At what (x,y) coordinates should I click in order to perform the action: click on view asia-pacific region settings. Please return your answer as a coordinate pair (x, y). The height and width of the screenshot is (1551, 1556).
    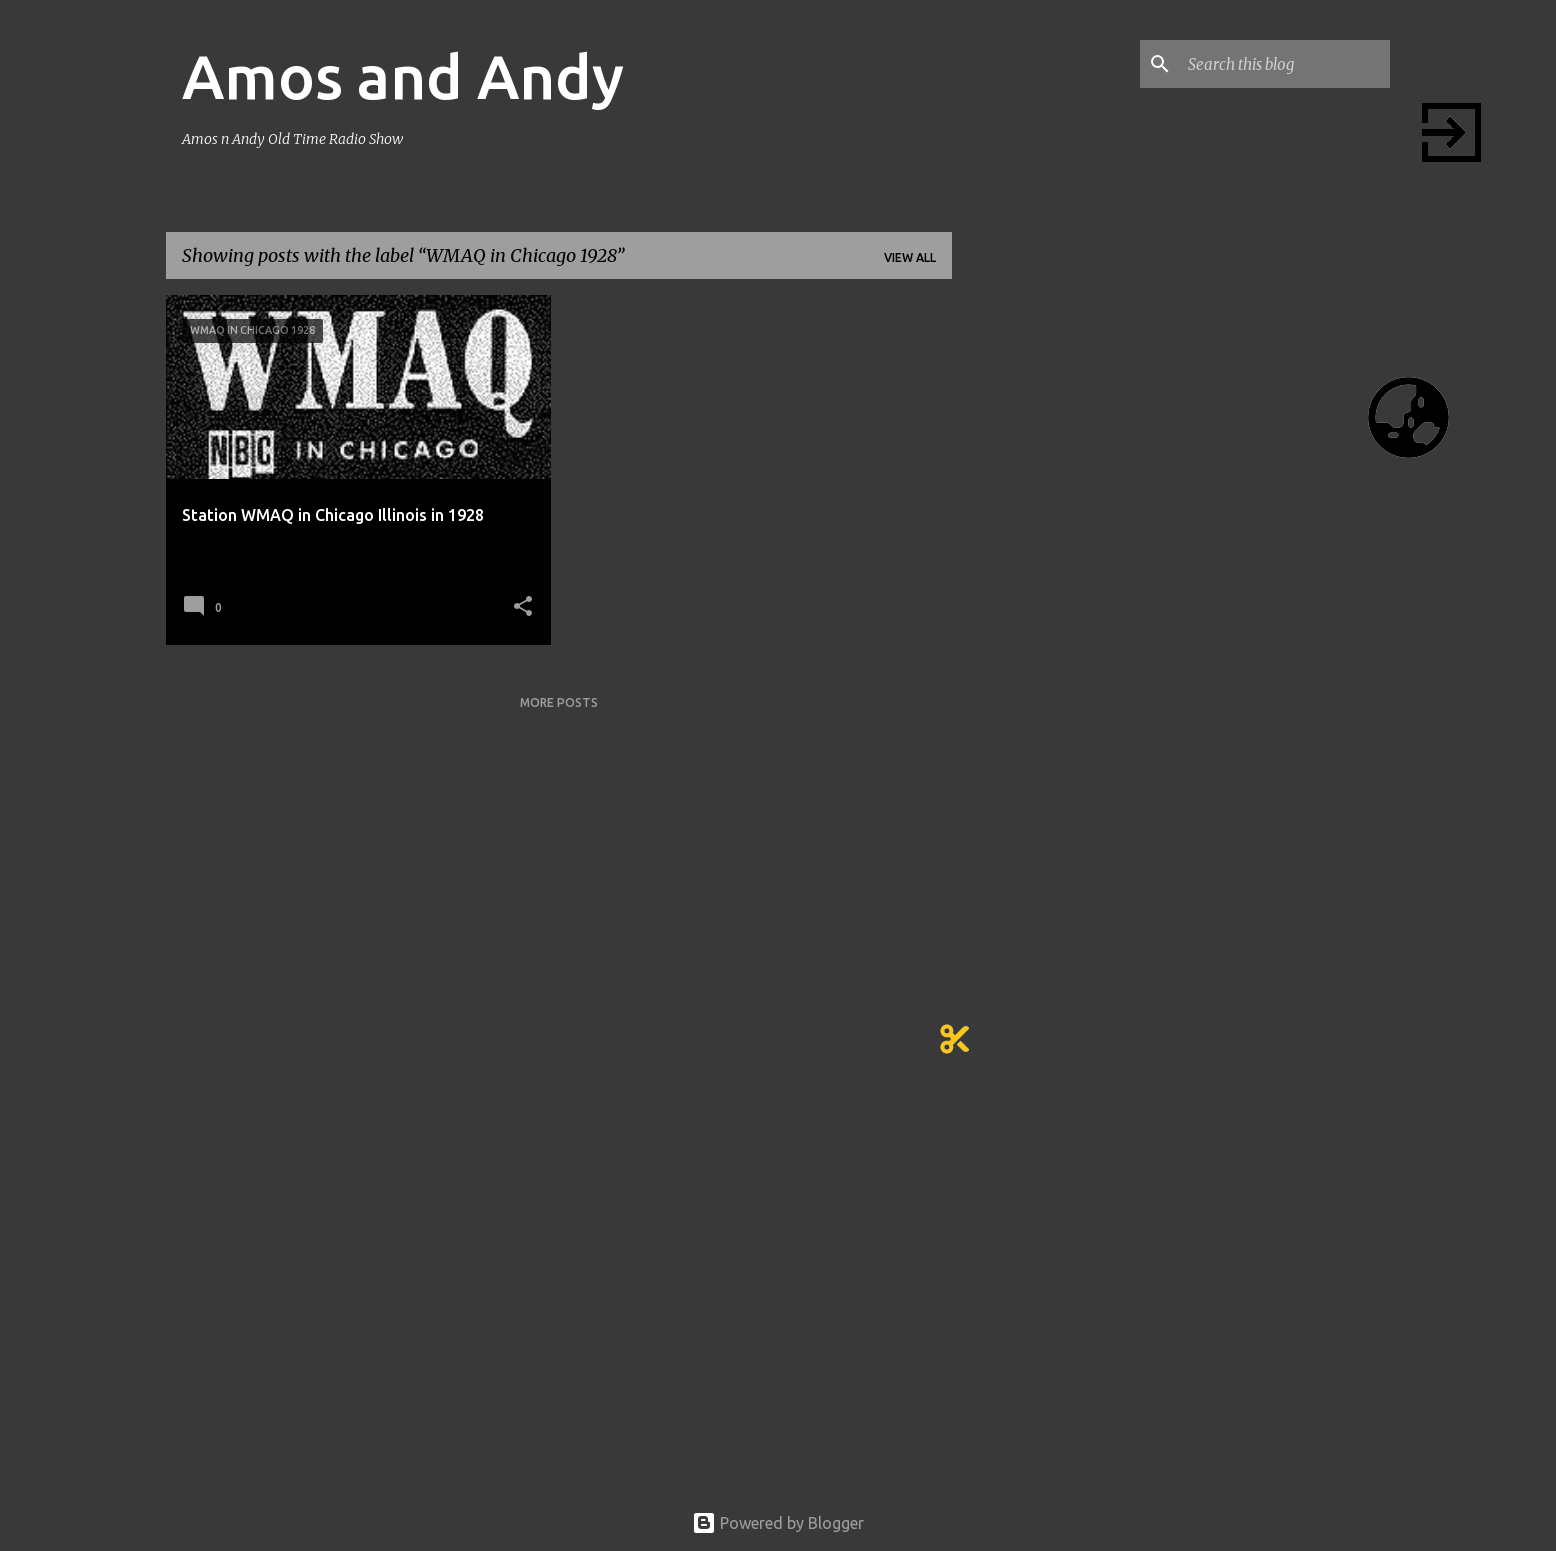
    Looking at the image, I should click on (1408, 417).